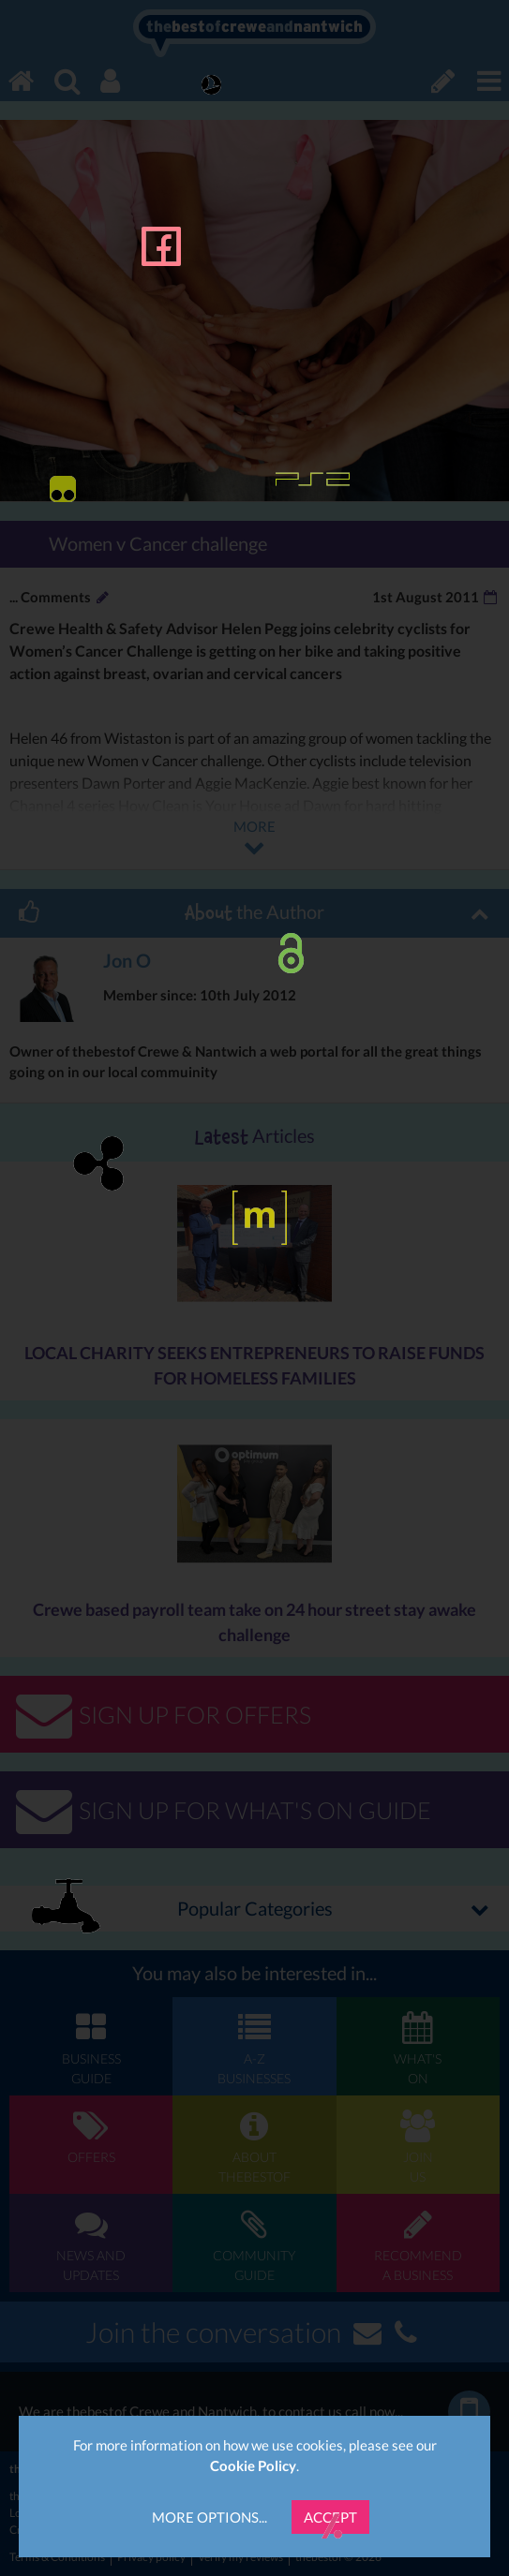 This screenshot has height=2576, width=509. Describe the element at coordinates (161, 246) in the screenshot. I see `connect with Facebook` at that location.